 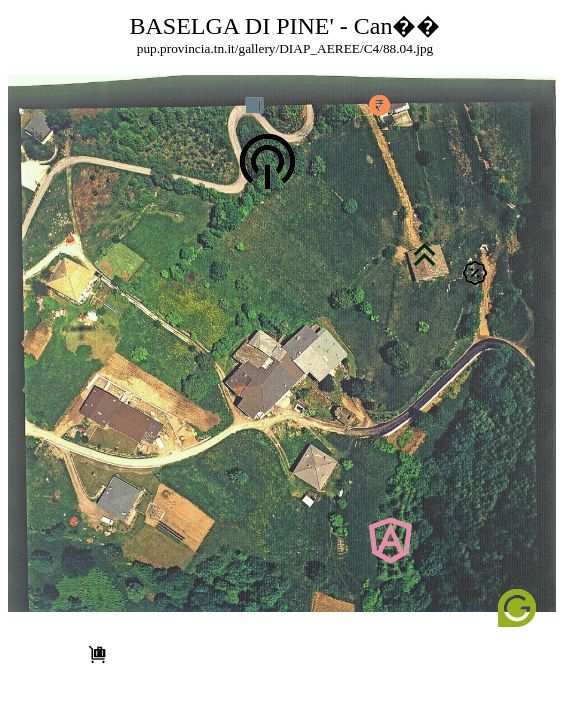 What do you see at coordinates (254, 105) in the screenshot?
I see `switch to right sidebar layout` at bounding box center [254, 105].